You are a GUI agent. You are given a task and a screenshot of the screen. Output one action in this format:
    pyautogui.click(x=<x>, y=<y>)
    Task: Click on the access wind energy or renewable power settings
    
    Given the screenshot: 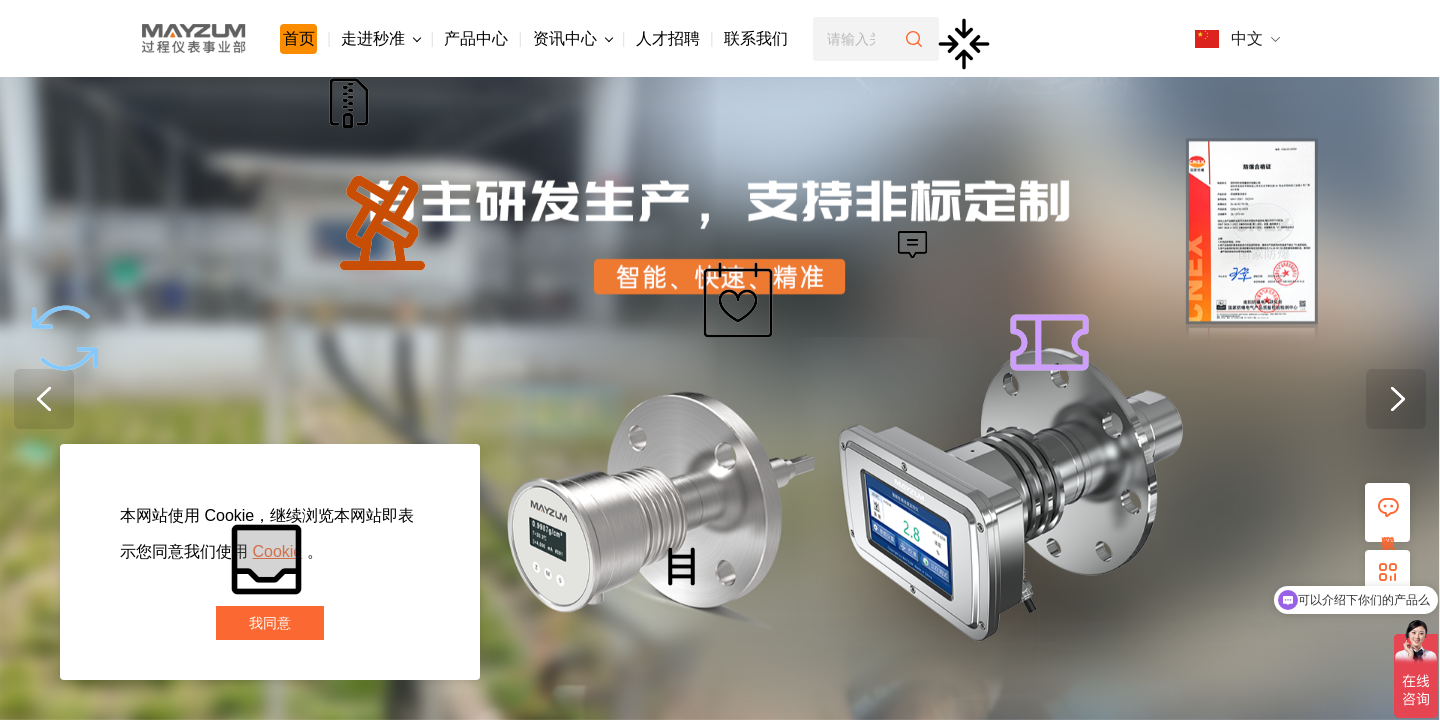 What is the action you would take?
    pyautogui.click(x=382, y=224)
    